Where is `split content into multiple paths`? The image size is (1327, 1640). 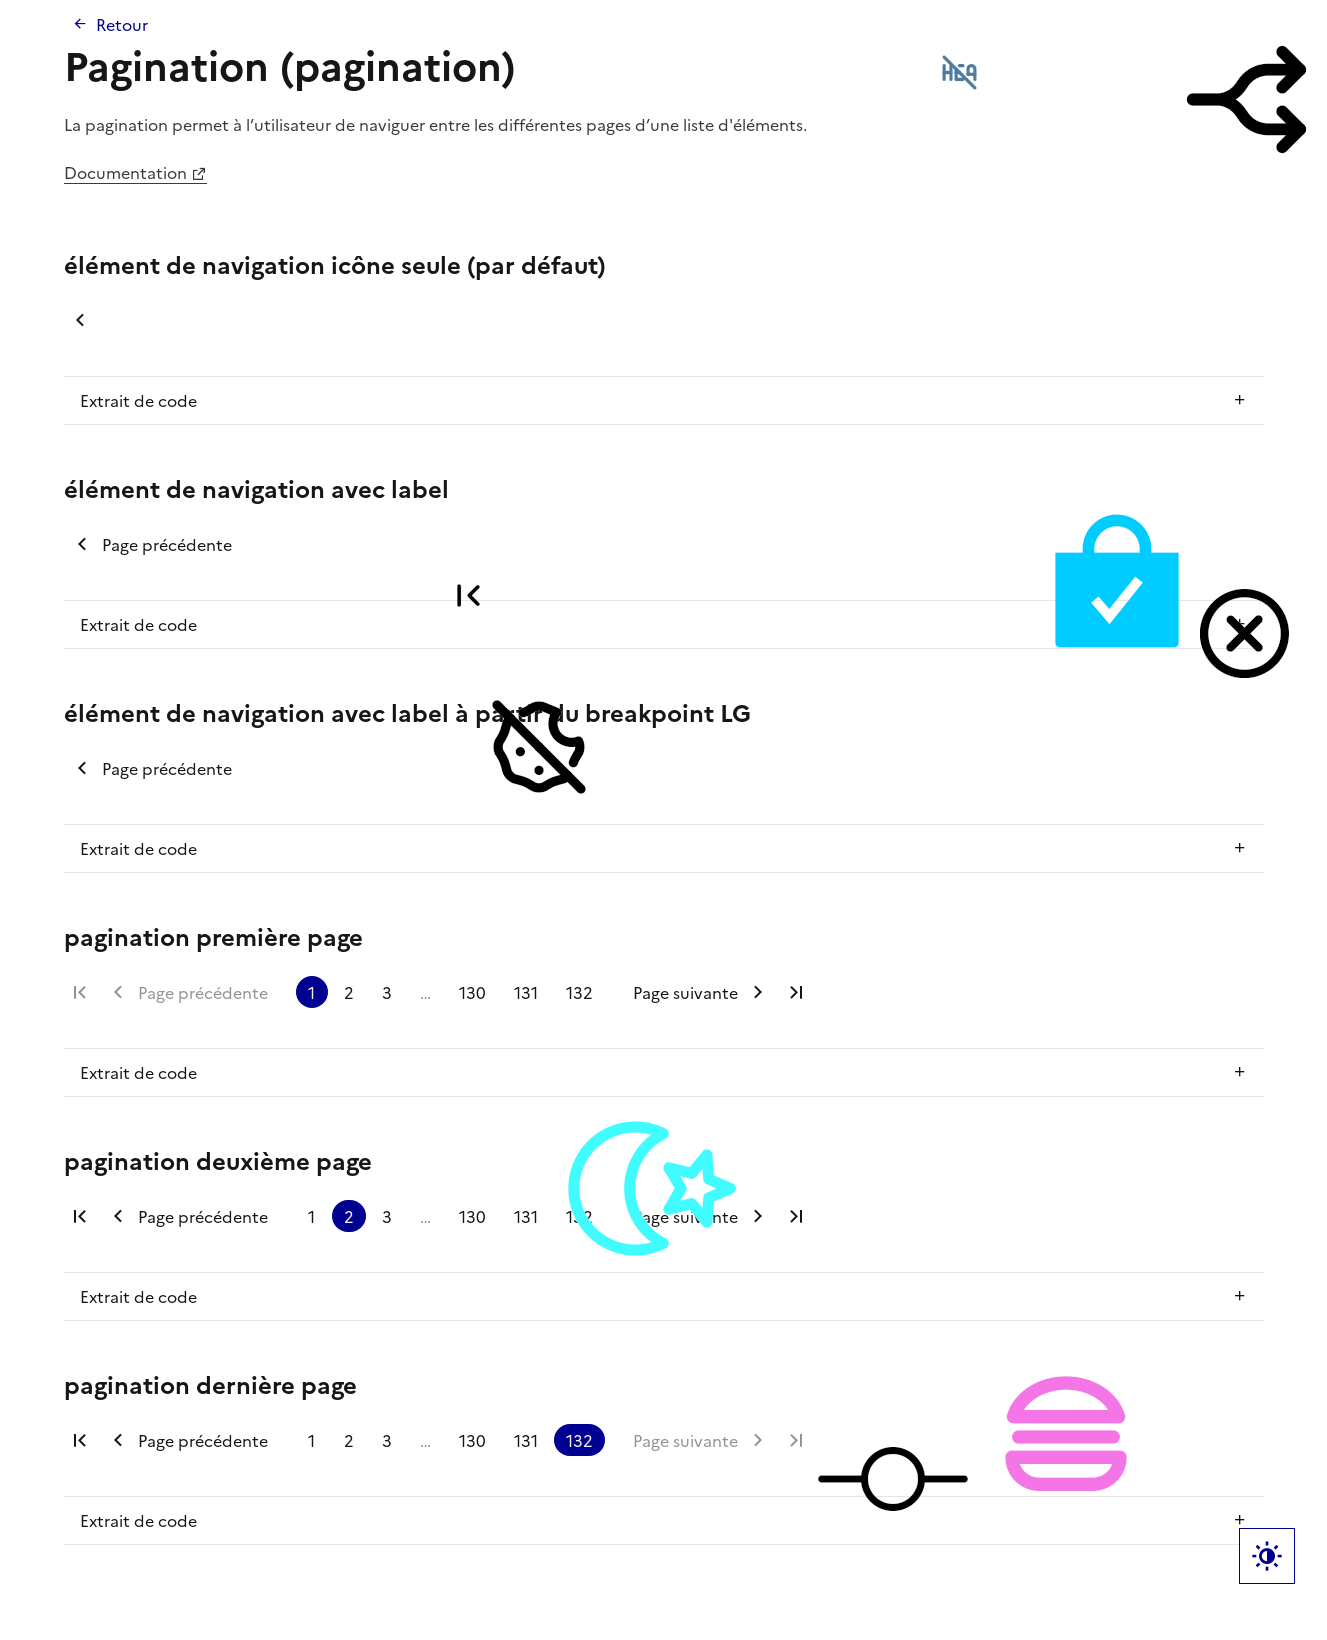
split content into multiple paths is located at coordinates (1246, 99).